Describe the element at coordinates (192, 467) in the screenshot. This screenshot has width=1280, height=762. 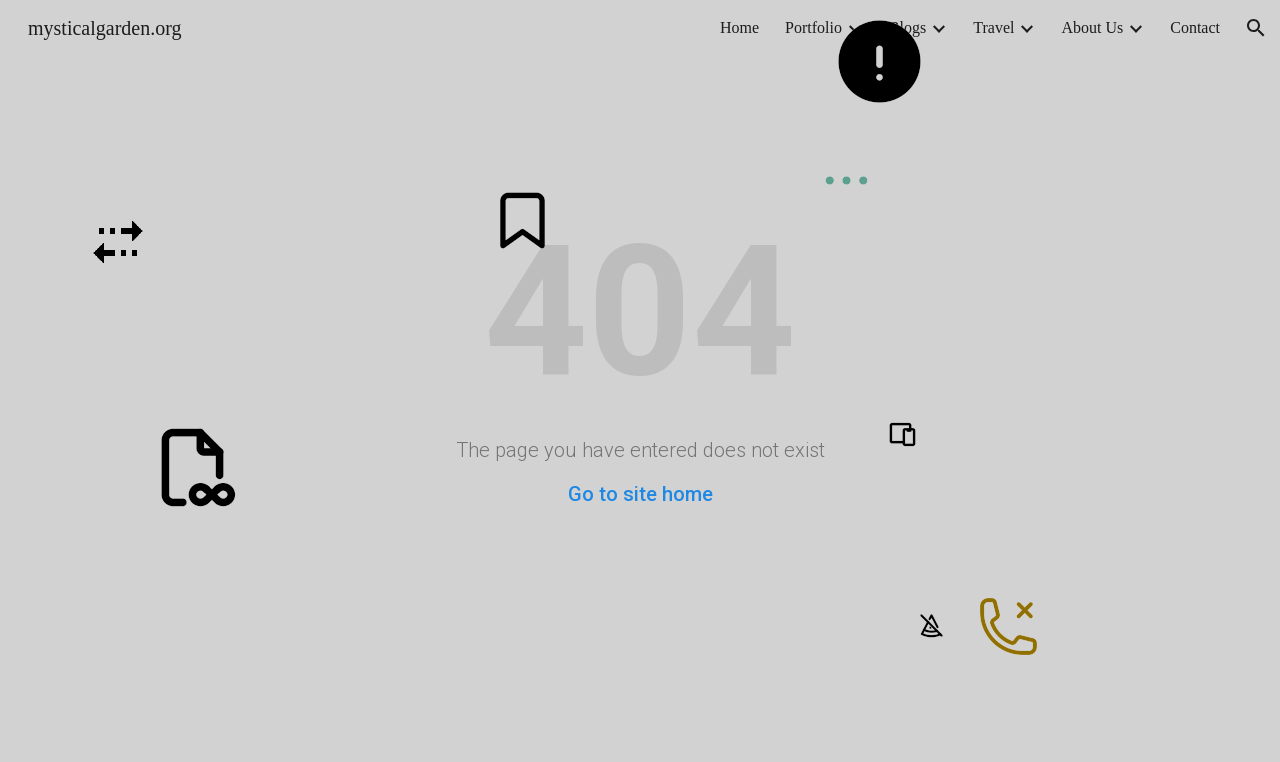
I see `a file with unlimited or infinite storage` at that location.